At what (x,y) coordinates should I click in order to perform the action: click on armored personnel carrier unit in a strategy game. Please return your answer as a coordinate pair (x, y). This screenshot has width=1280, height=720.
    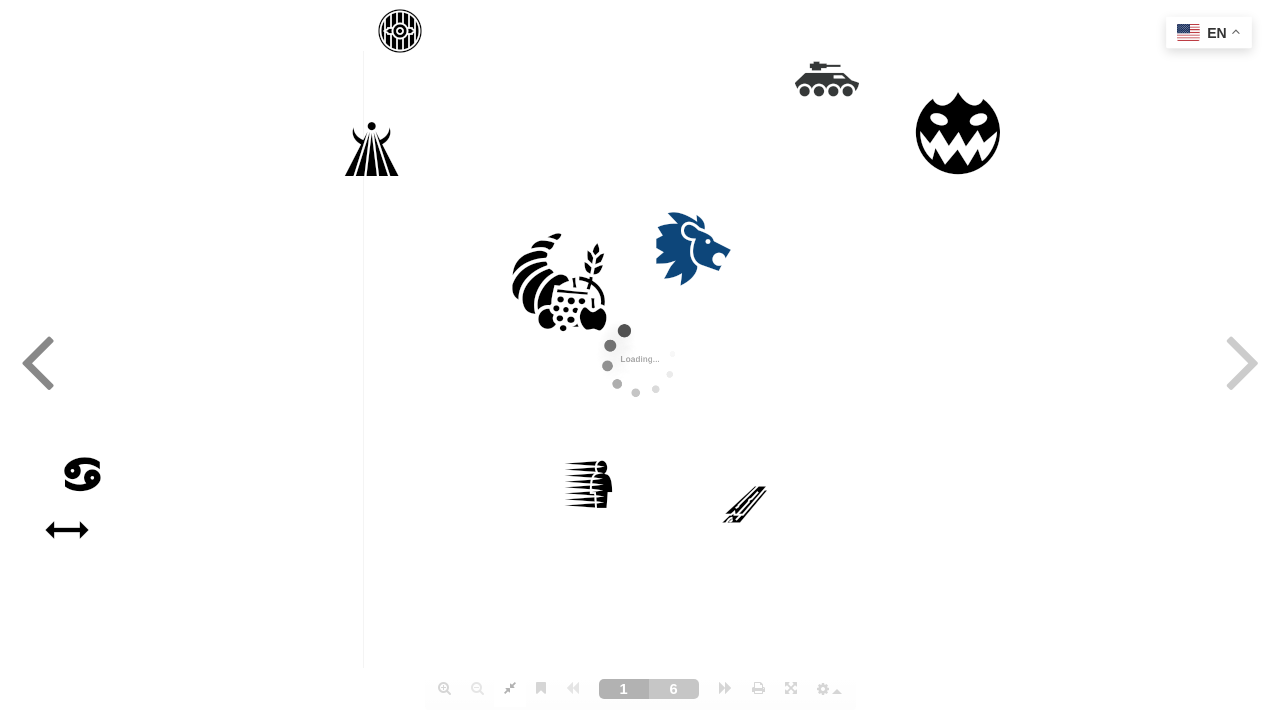
    Looking at the image, I should click on (827, 79).